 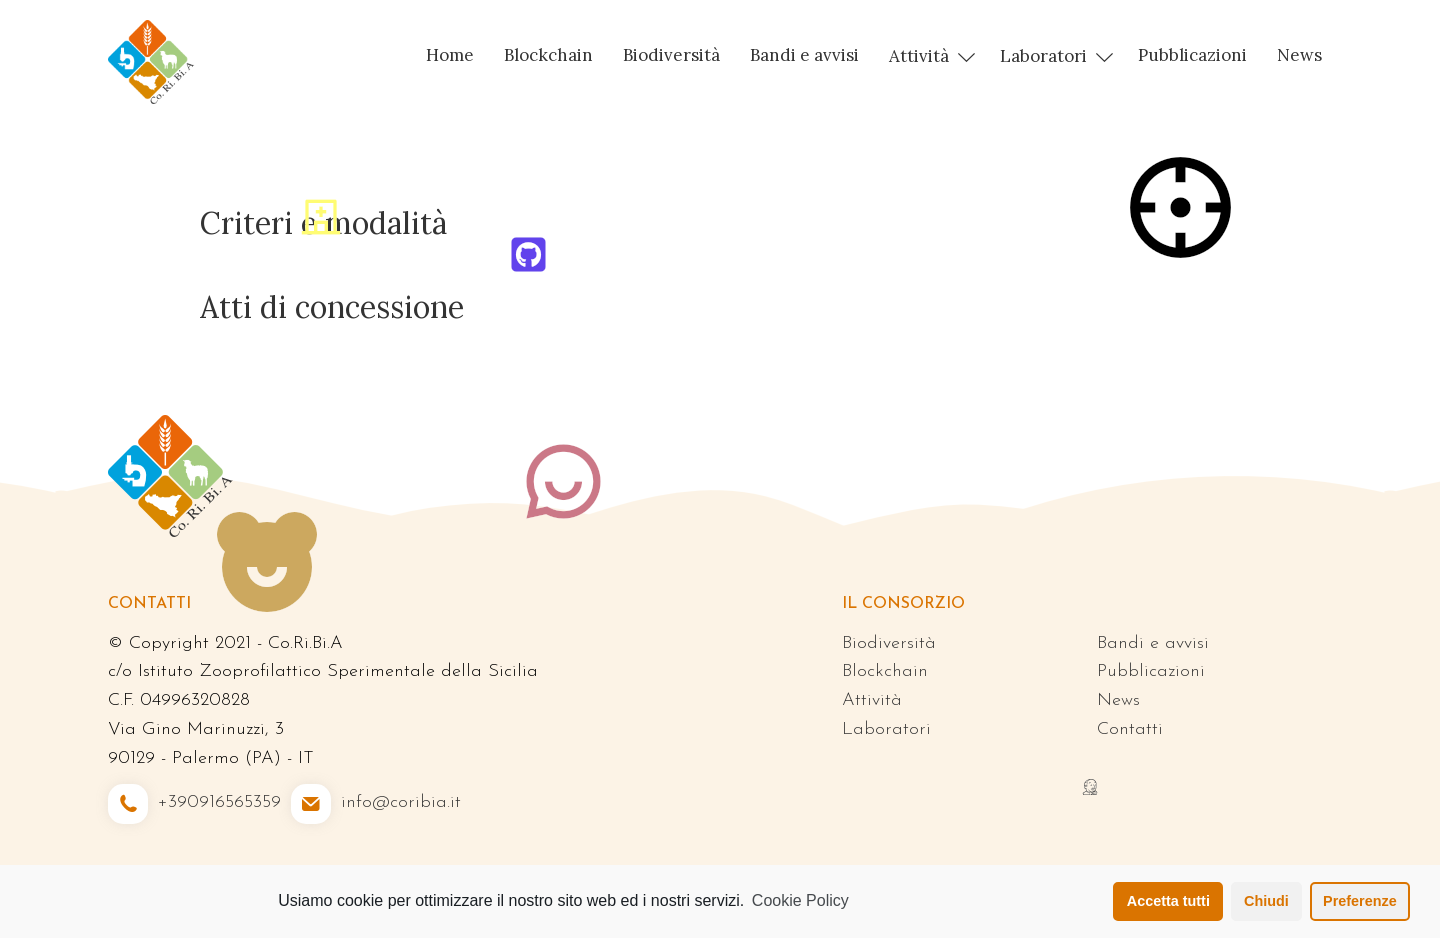 What do you see at coordinates (563, 481) in the screenshot?
I see `open chat or messaging feature` at bounding box center [563, 481].